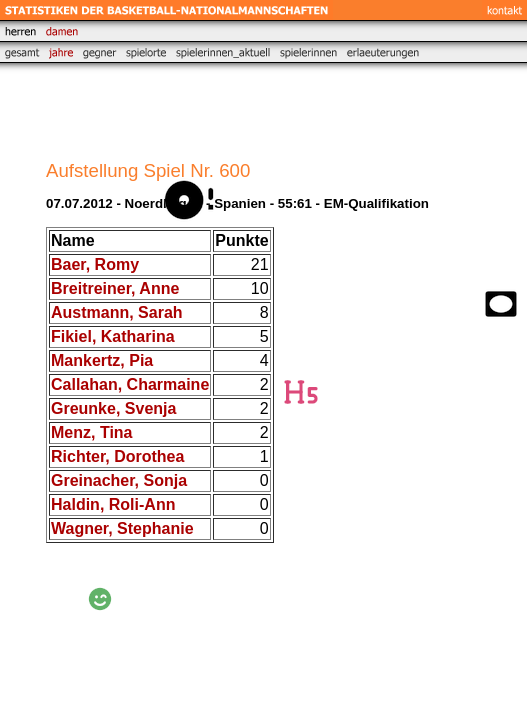  I want to click on format text as heading level 5, so click(301, 392).